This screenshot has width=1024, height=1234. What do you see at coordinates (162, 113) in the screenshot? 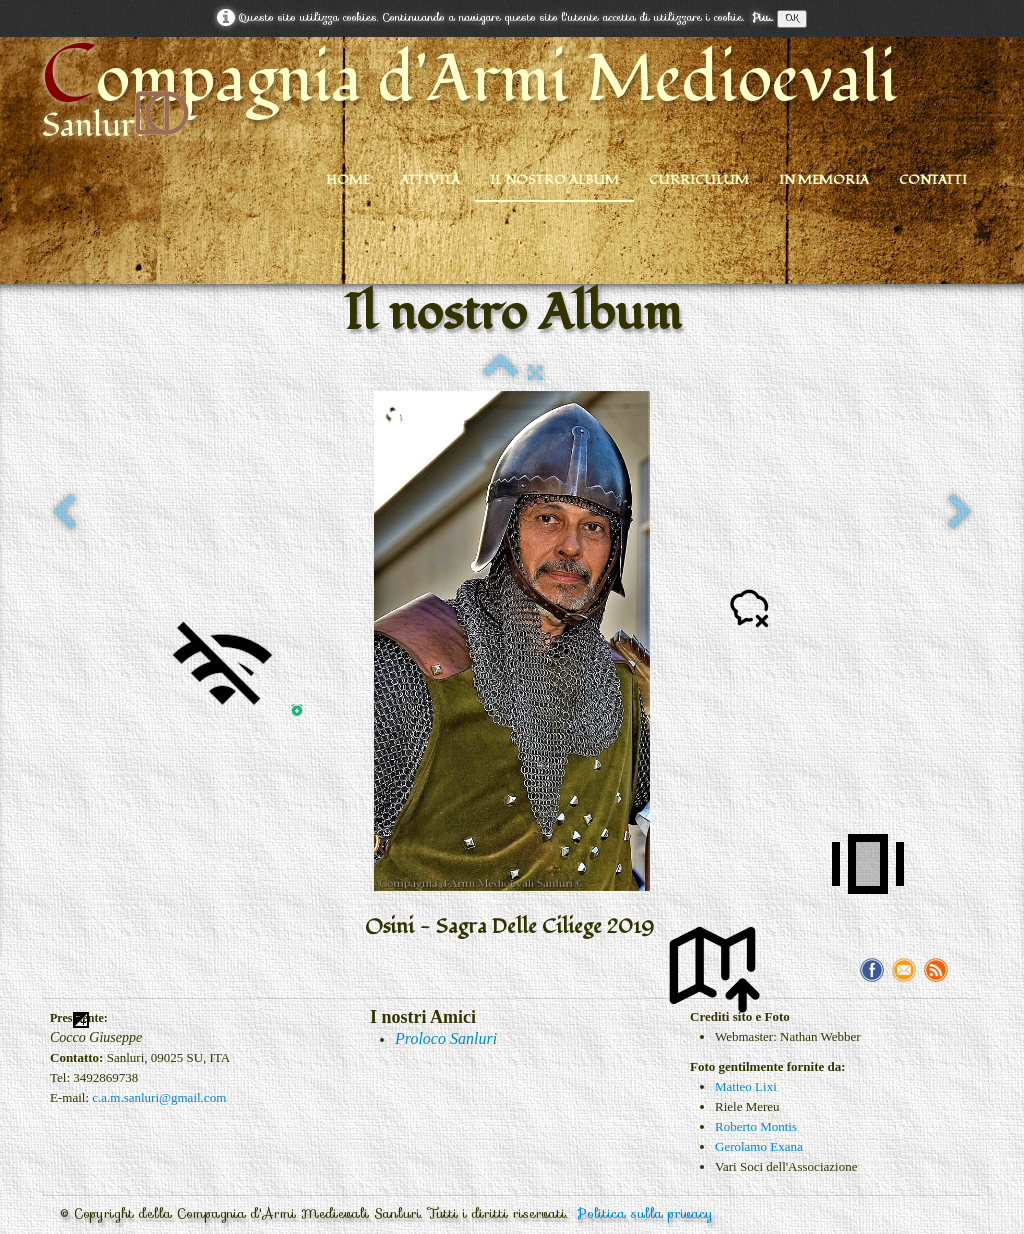
I see `toggle between rectangular and circular view modes` at bounding box center [162, 113].